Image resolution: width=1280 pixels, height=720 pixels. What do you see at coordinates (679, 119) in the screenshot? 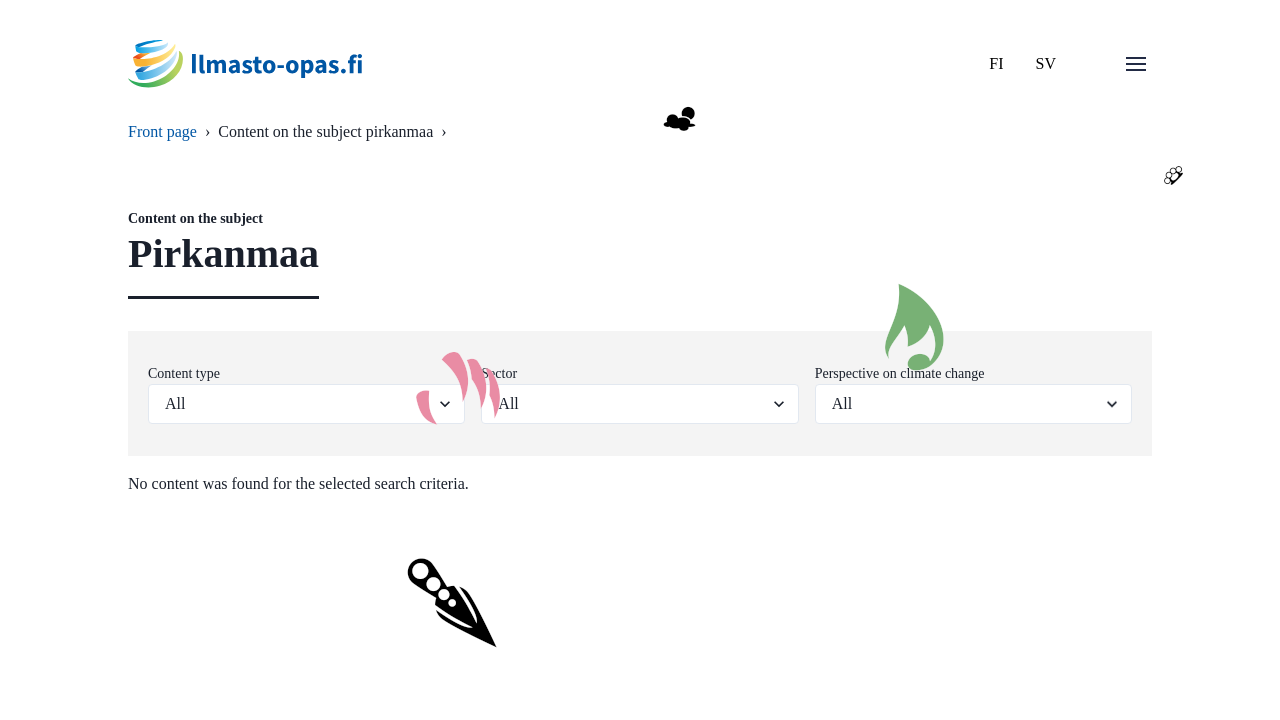
I see `view current weather conditions` at bounding box center [679, 119].